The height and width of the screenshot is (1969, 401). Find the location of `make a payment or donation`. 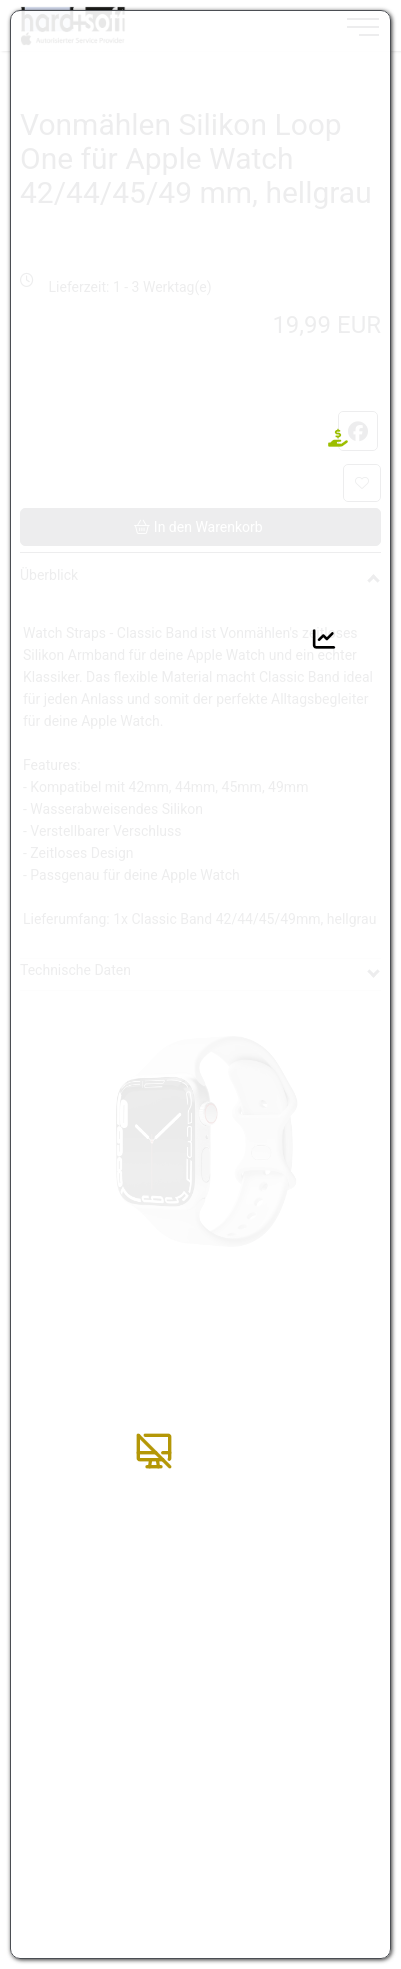

make a payment or donation is located at coordinates (338, 438).